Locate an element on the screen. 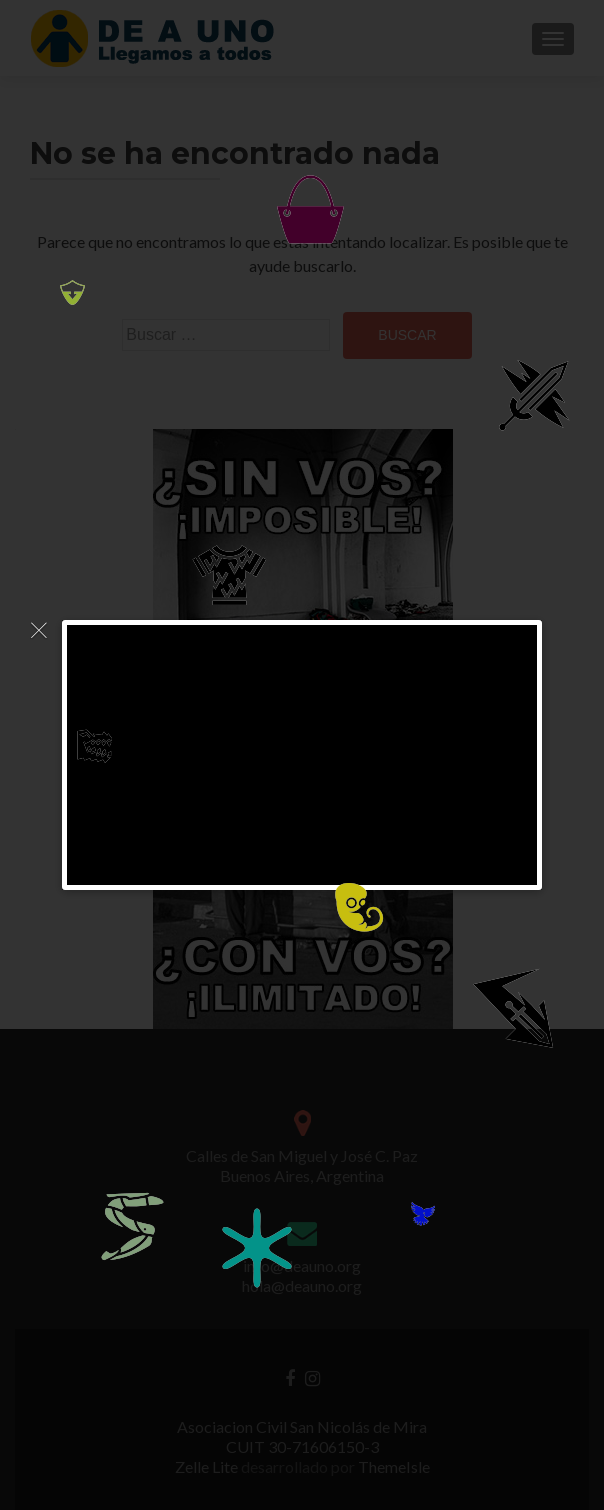 Image resolution: width=604 pixels, height=1510 pixels. select zat'nik'tel weapon in game inventory is located at coordinates (132, 1226).